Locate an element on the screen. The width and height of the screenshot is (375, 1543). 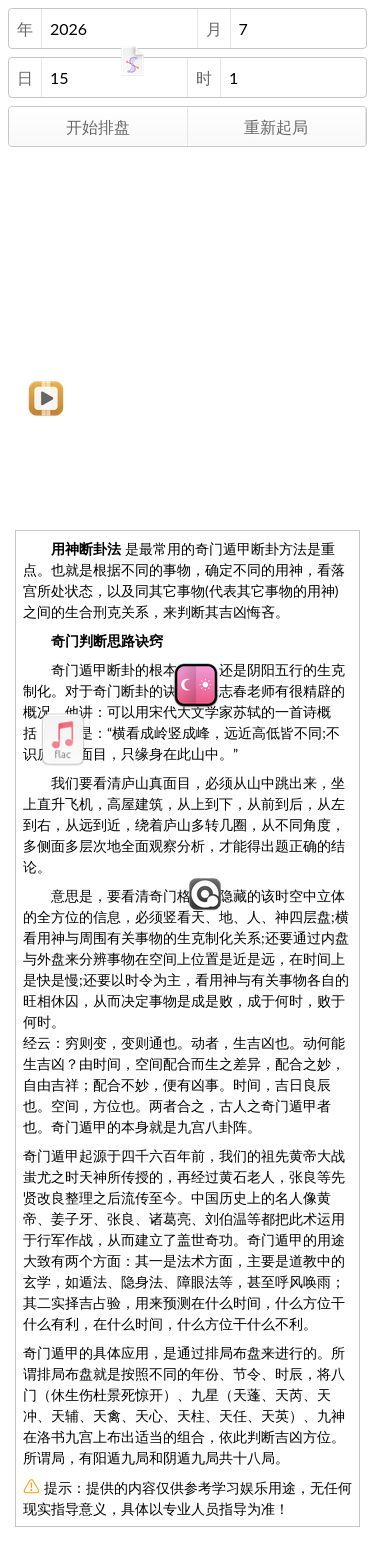
an SVG image file is located at coordinates (132, 61).